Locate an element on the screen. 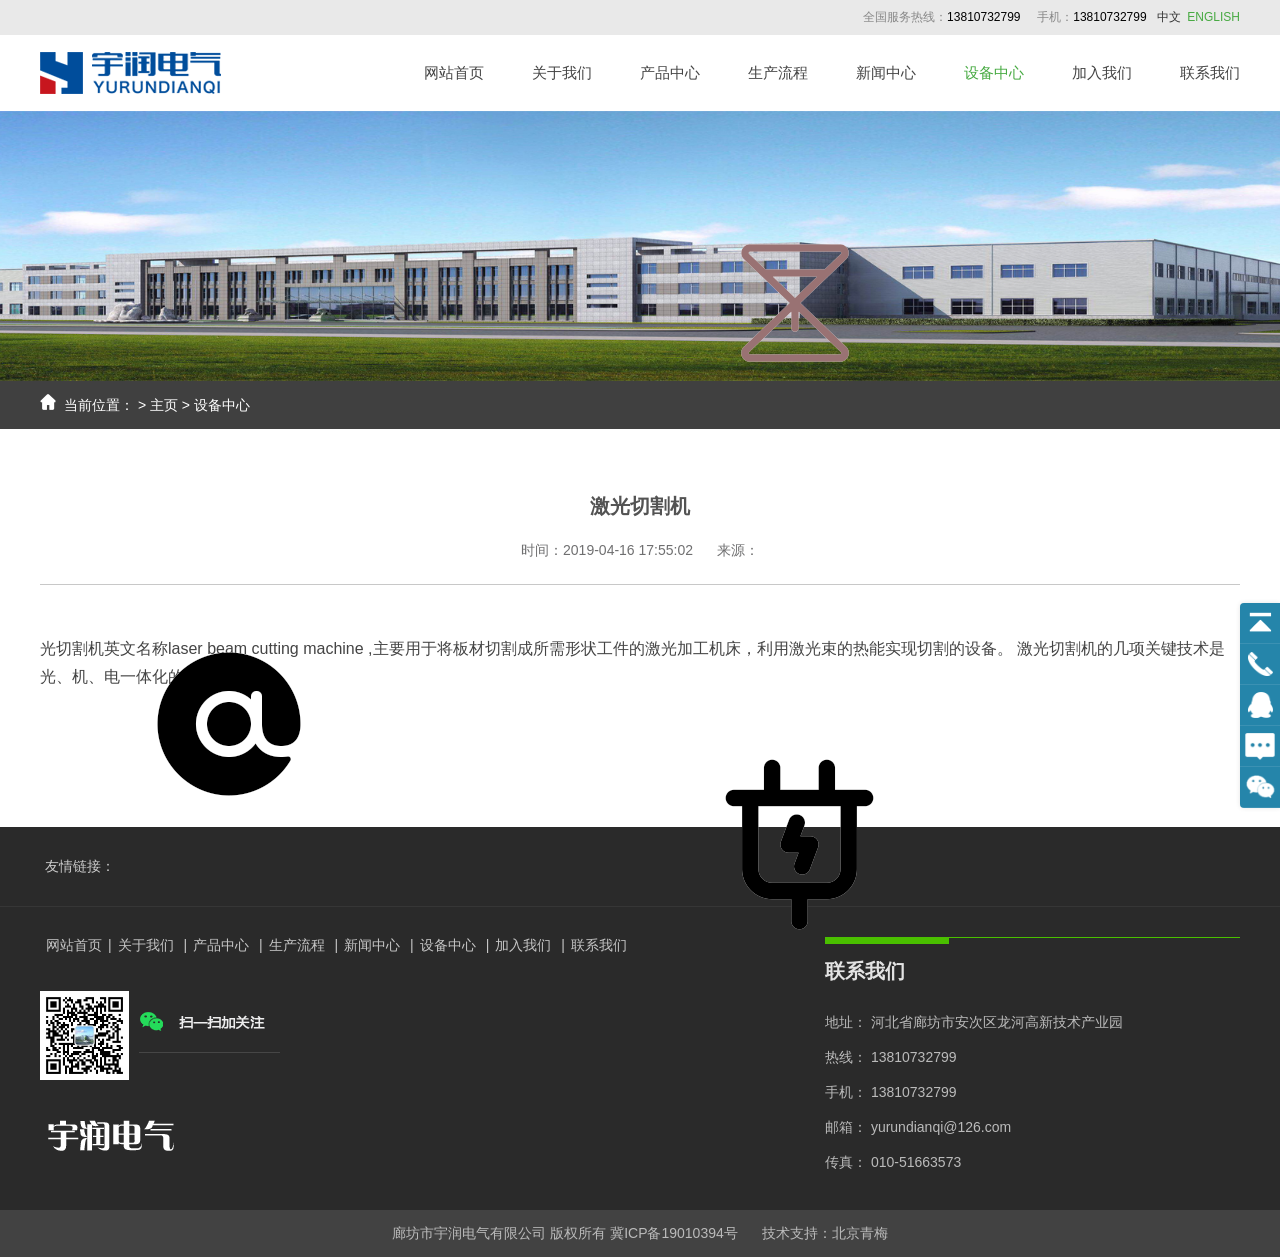  device is currently charging is located at coordinates (799, 844).